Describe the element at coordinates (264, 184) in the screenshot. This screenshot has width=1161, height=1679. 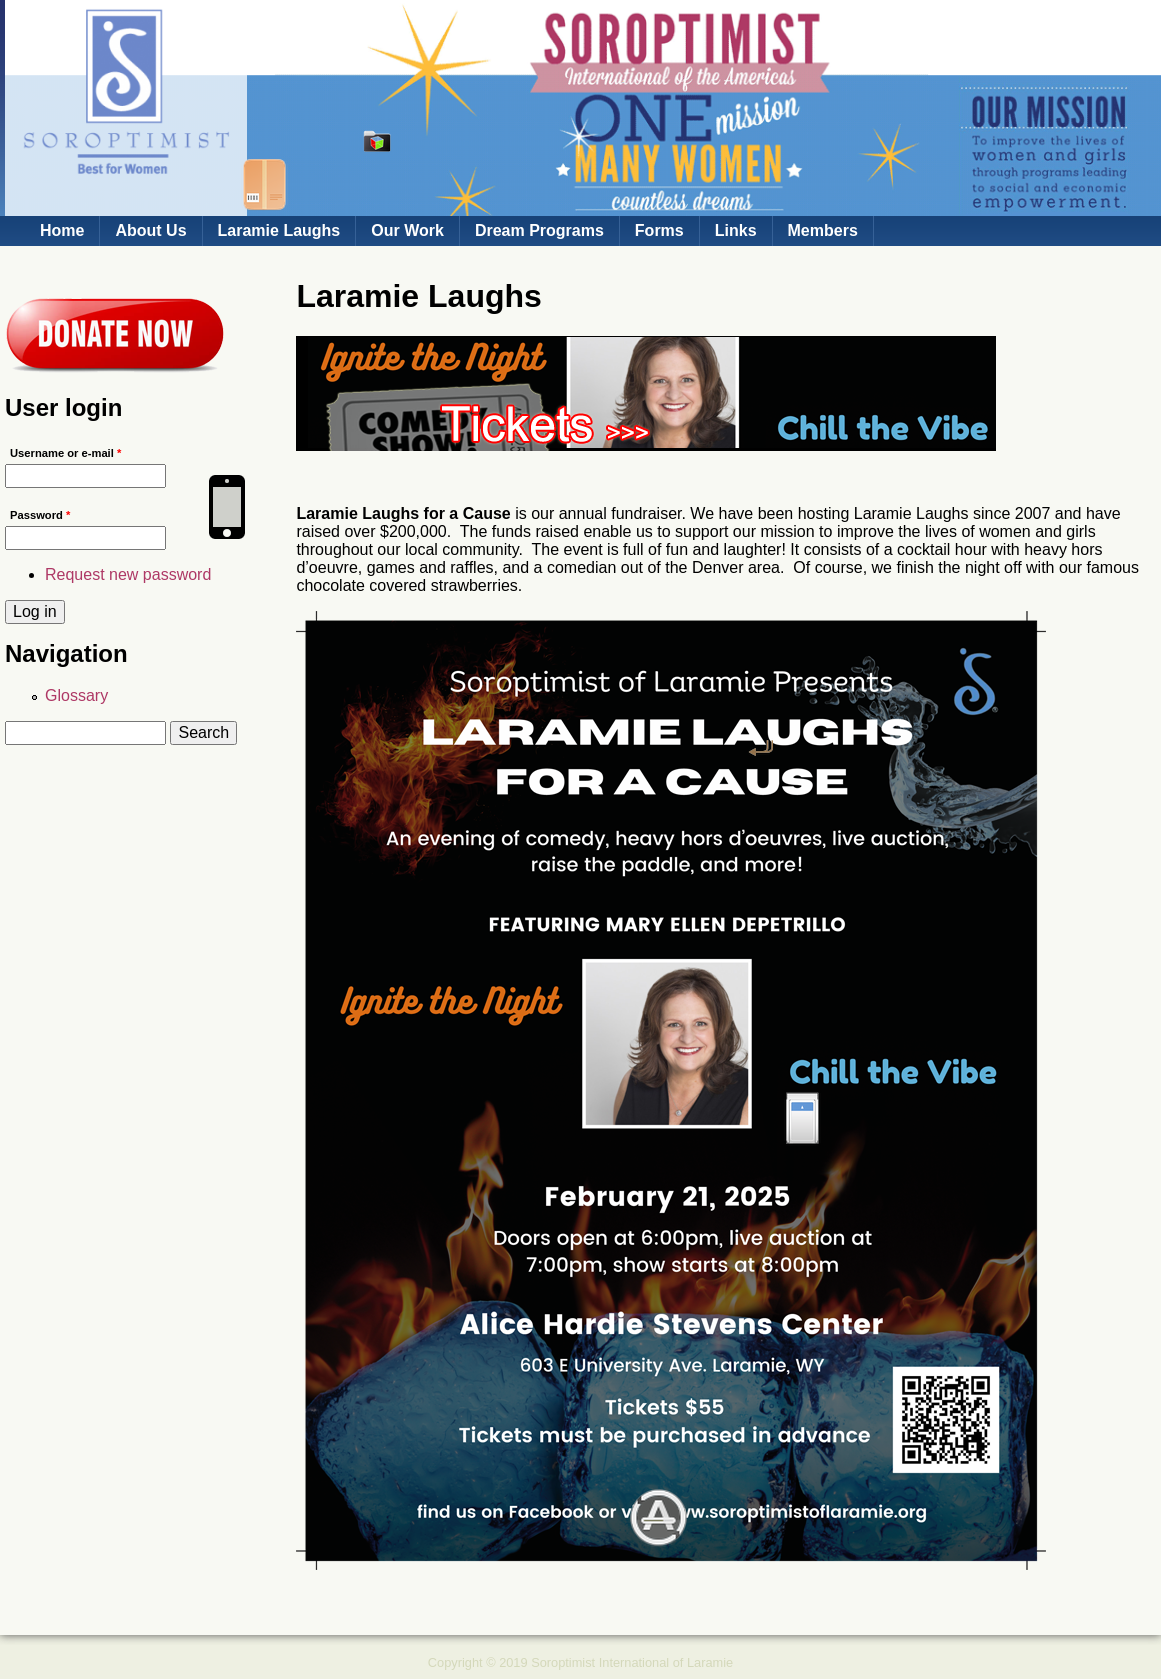
I see `a compressed archive or package file` at that location.